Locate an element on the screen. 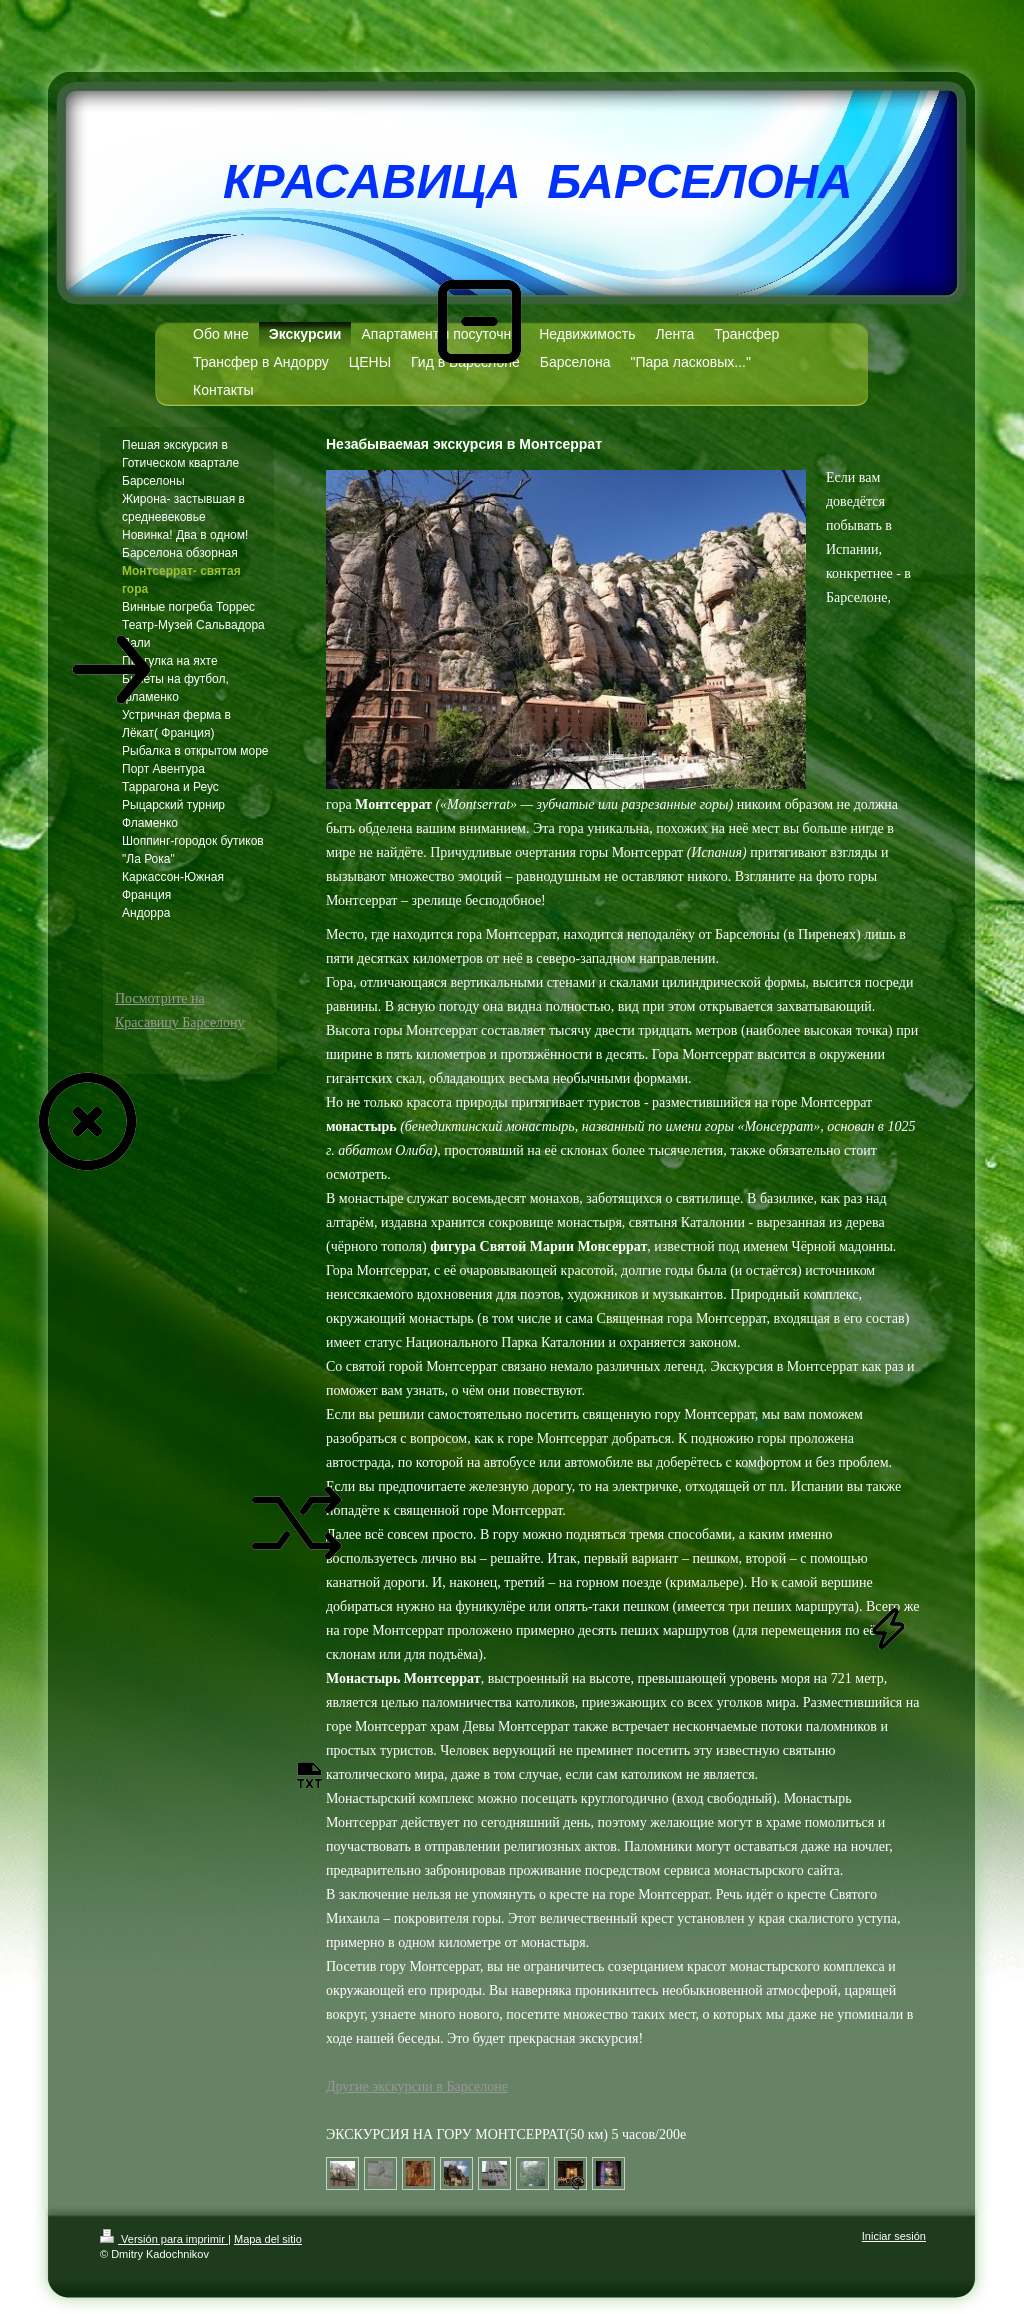 The width and height of the screenshot is (1024, 2314). remove an item from a list or selection is located at coordinates (479, 321).